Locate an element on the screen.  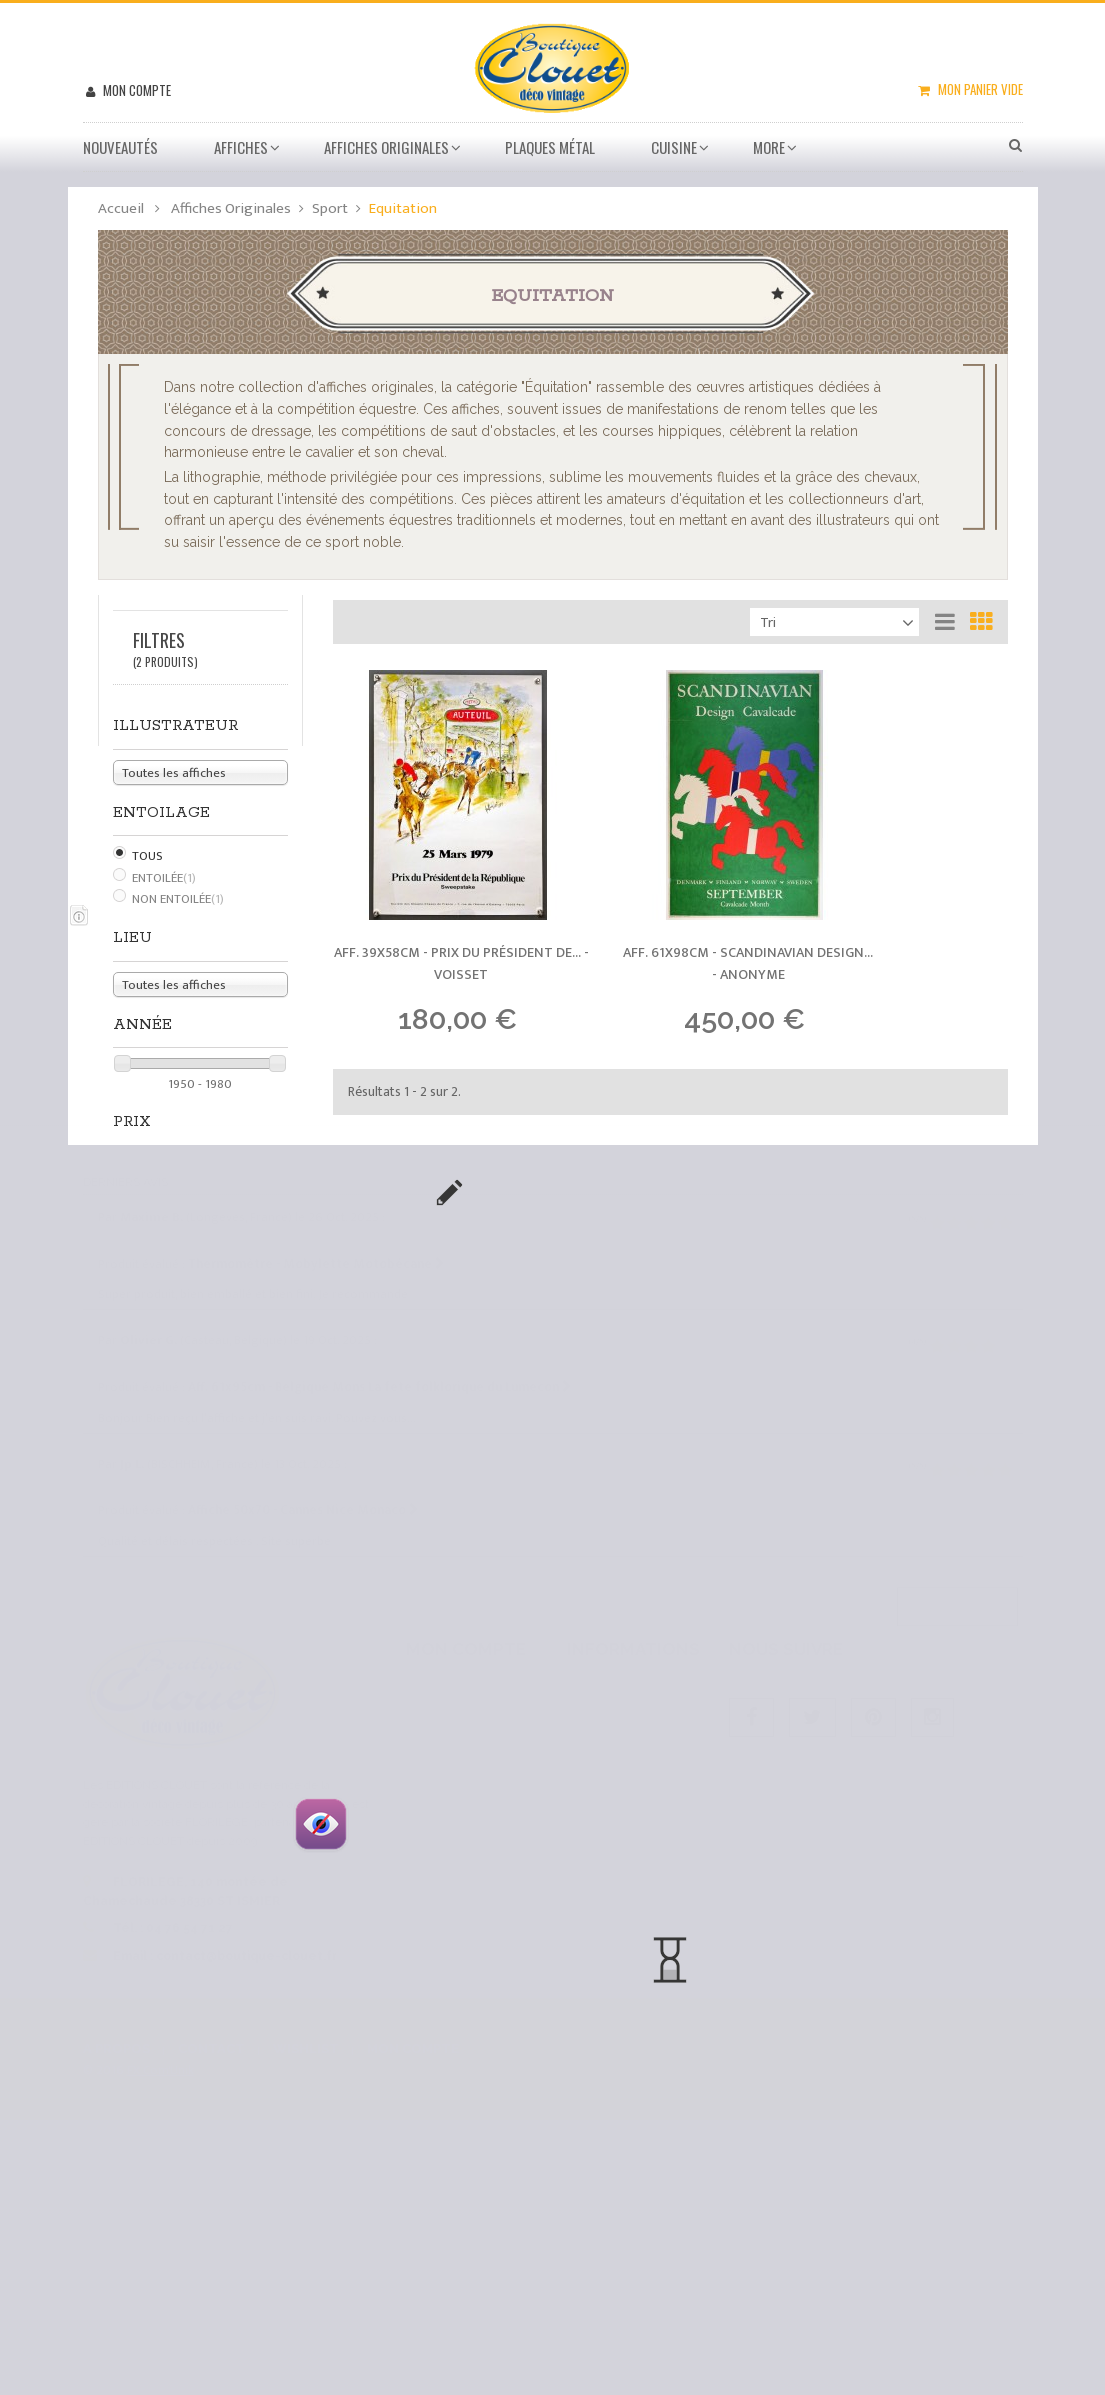
open privacy and security settings is located at coordinates (321, 1825).